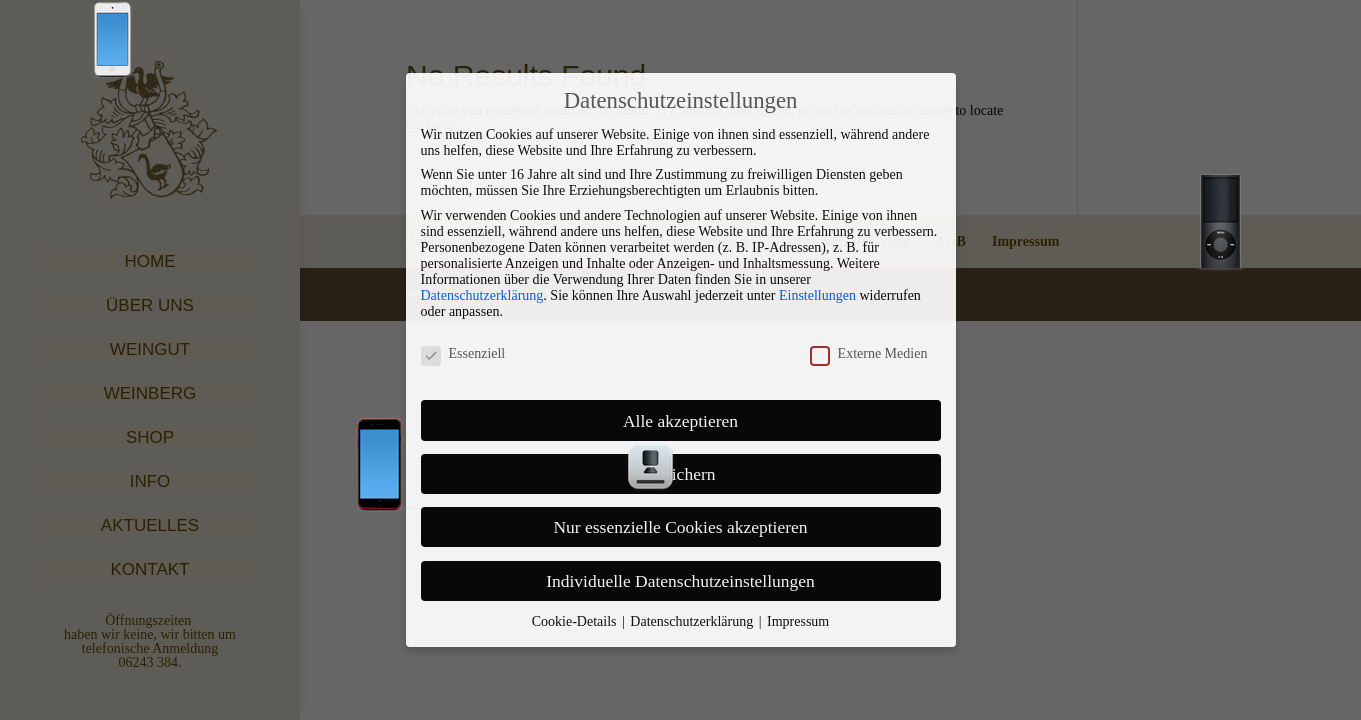 This screenshot has width=1361, height=720. What do you see at coordinates (379, 465) in the screenshot?
I see `iPhone 8 Plus device icon in red/product red color` at bounding box center [379, 465].